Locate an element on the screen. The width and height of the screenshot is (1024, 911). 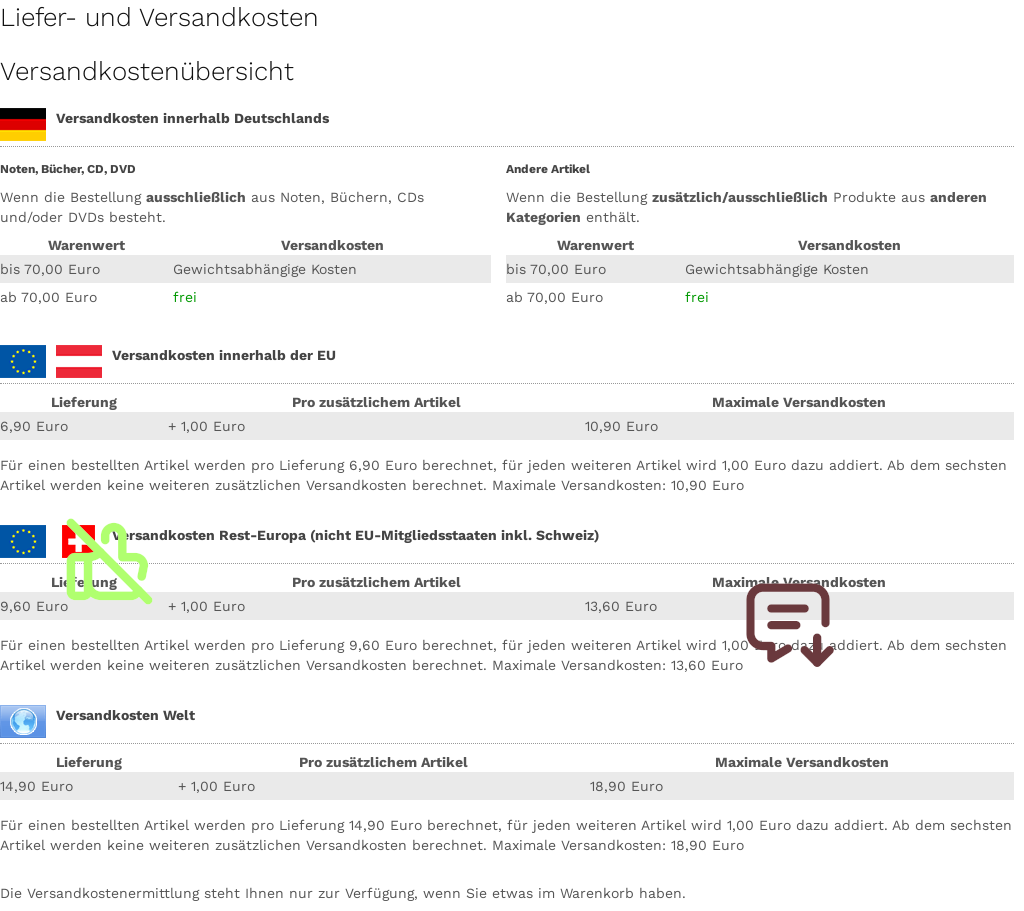
like feature is disabled is located at coordinates (109, 561).